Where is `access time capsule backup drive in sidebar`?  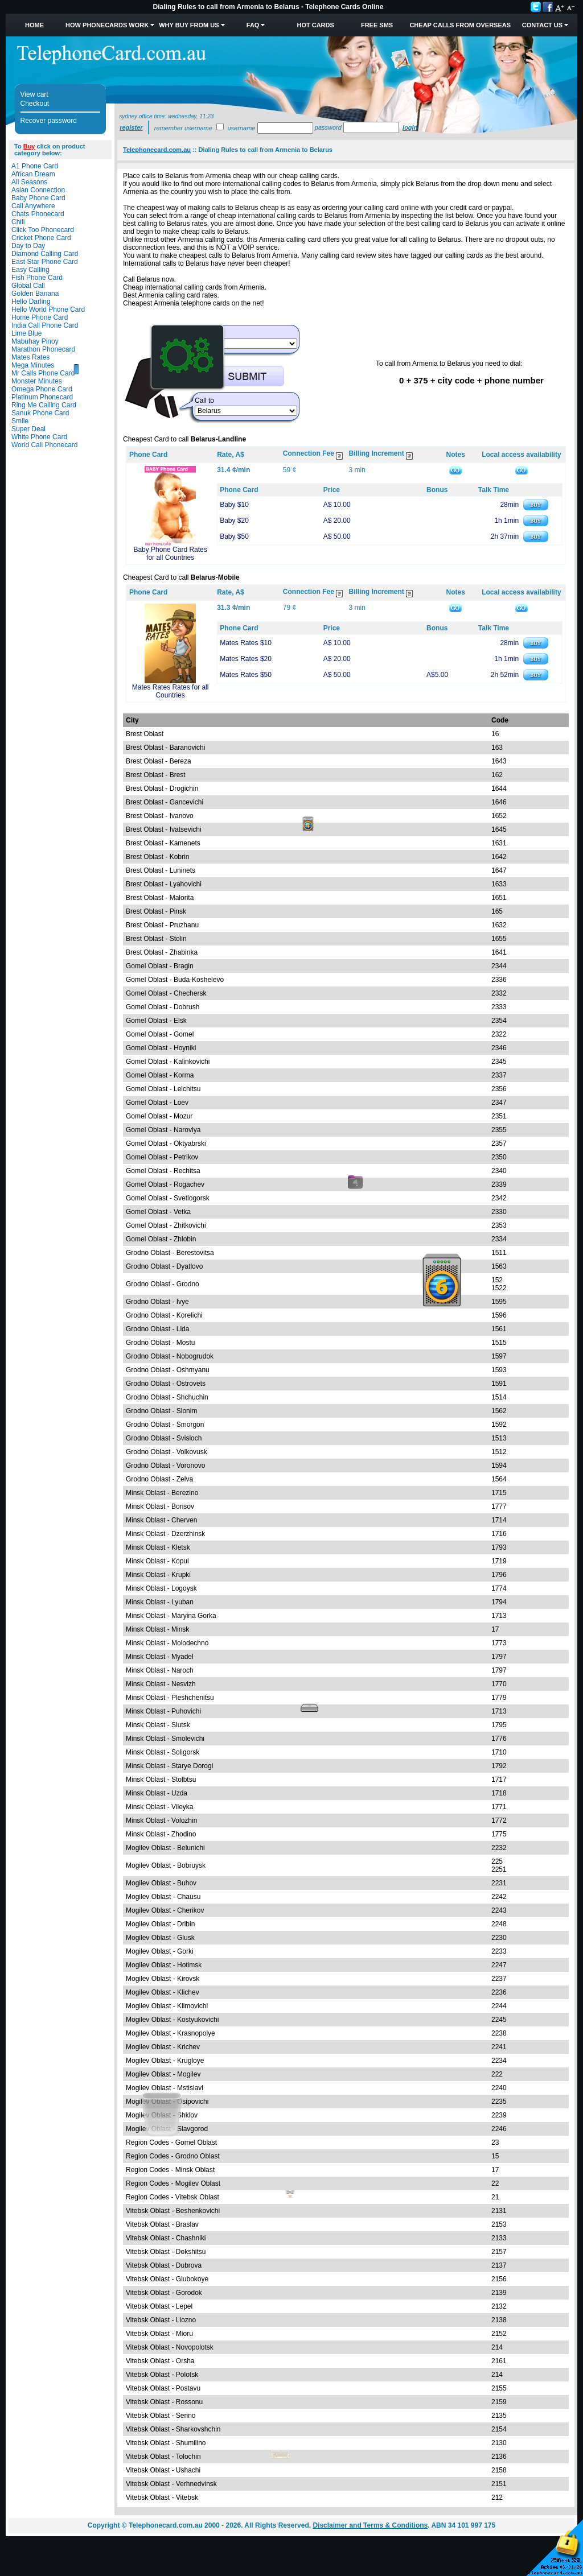
access time capsule backup drive in sidebar is located at coordinates (309, 1707).